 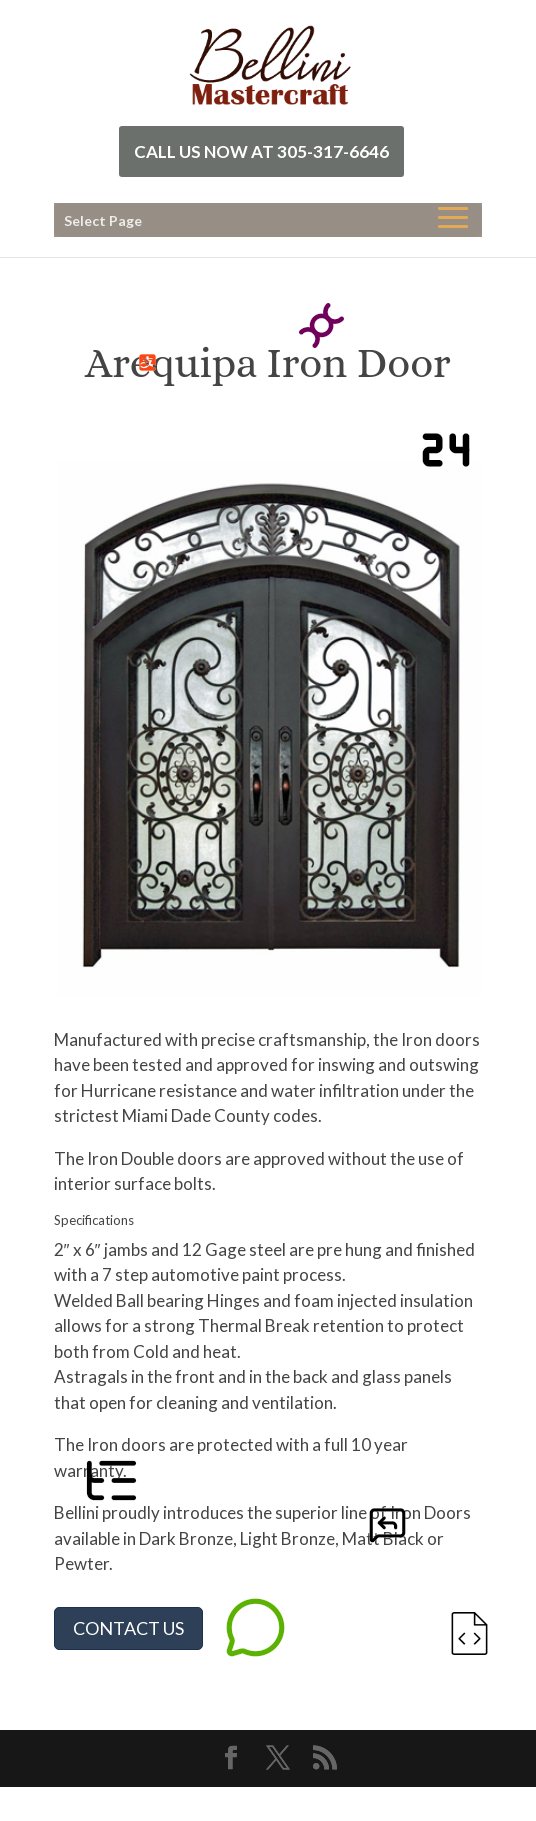 What do you see at coordinates (469, 1633) in the screenshot?
I see `view source code file` at bounding box center [469, 1633].